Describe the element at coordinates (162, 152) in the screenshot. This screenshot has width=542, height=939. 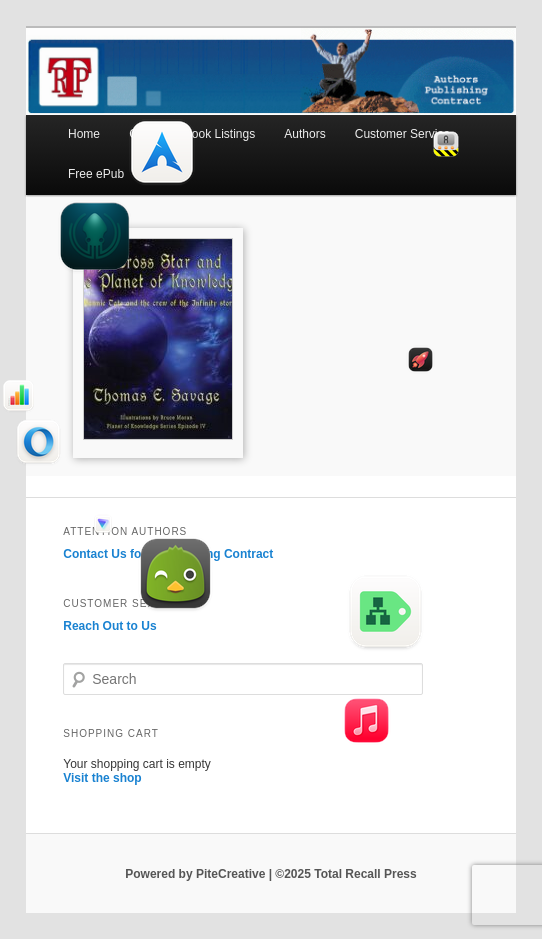
I see `open arch linux application` at that location.